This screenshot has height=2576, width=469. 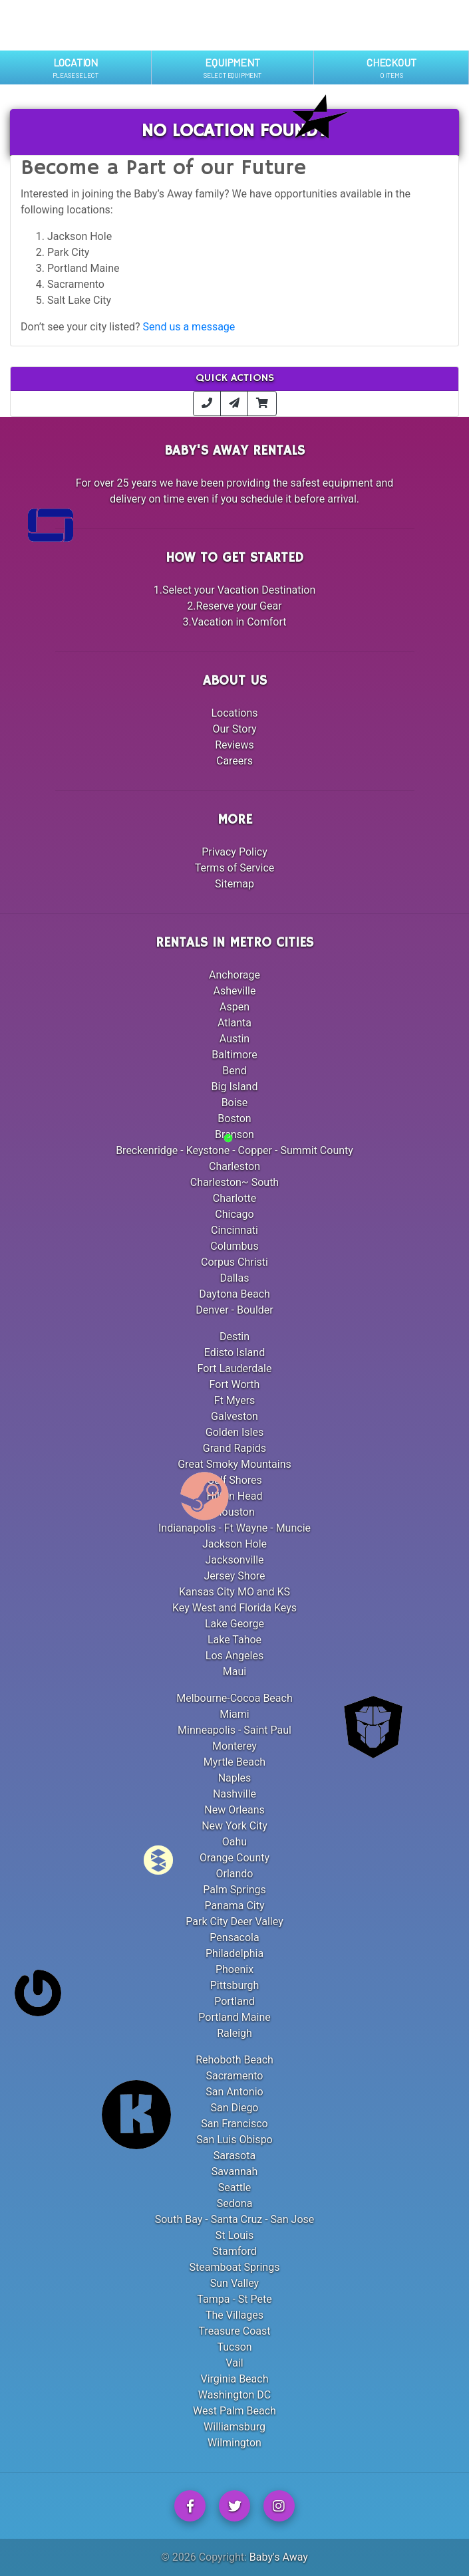 What do you see at coordinates (136, 2115) in the screenshot?
I see `konva javascript library logo` at bounding box center [136, 2115].